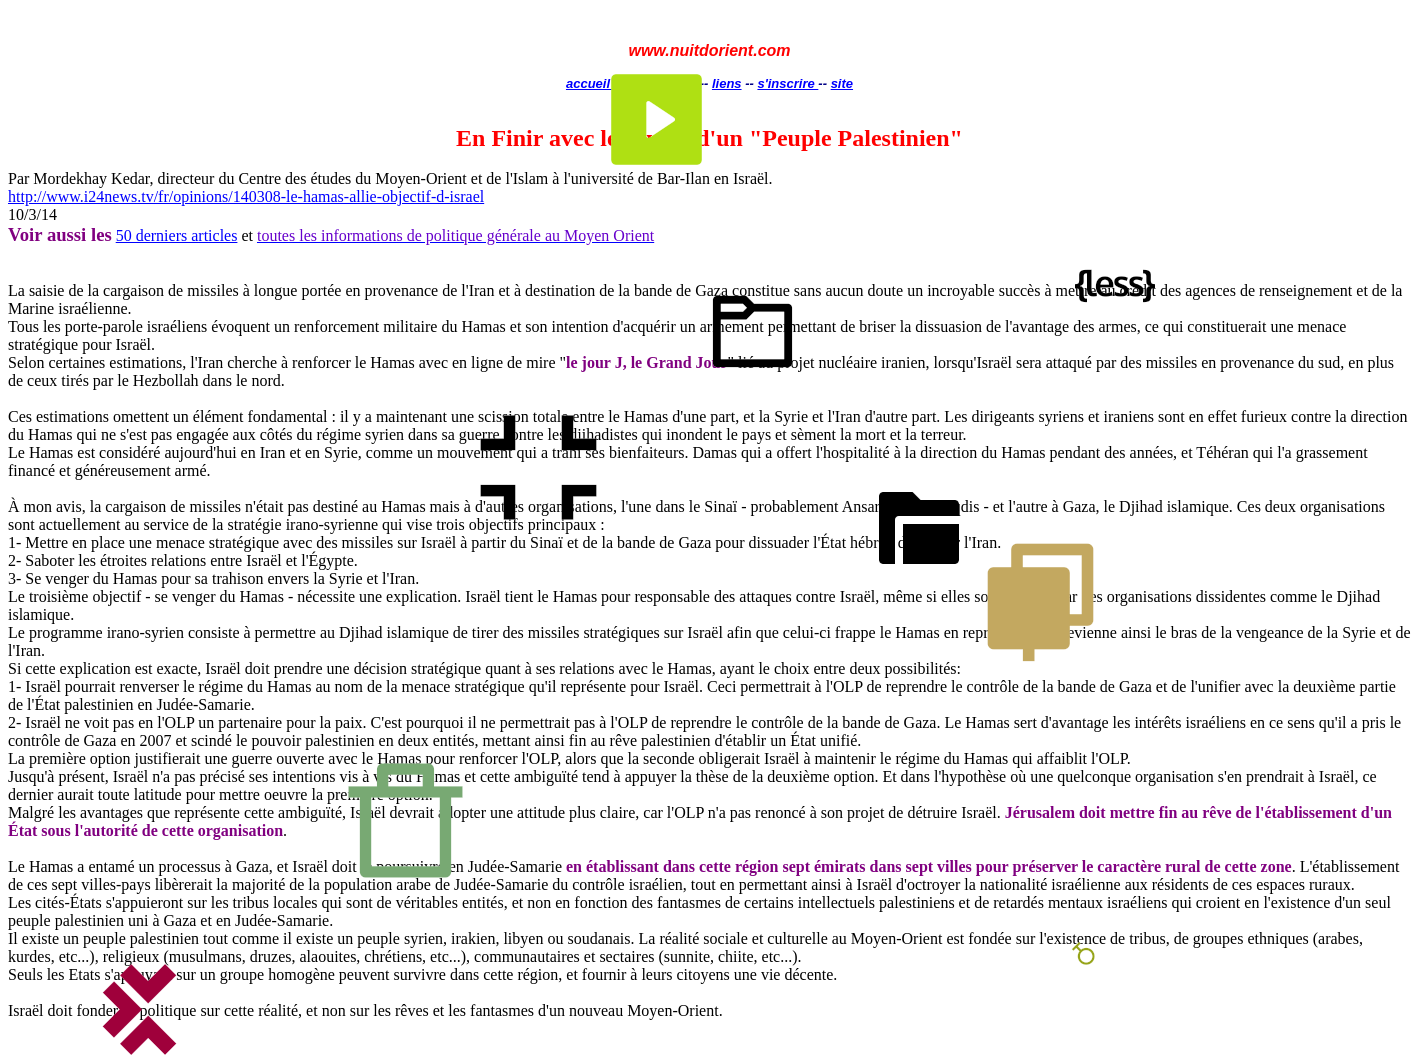 This screenshot has height=1064, width=1419. I want to click on open folder to view files, so click(919, 528).